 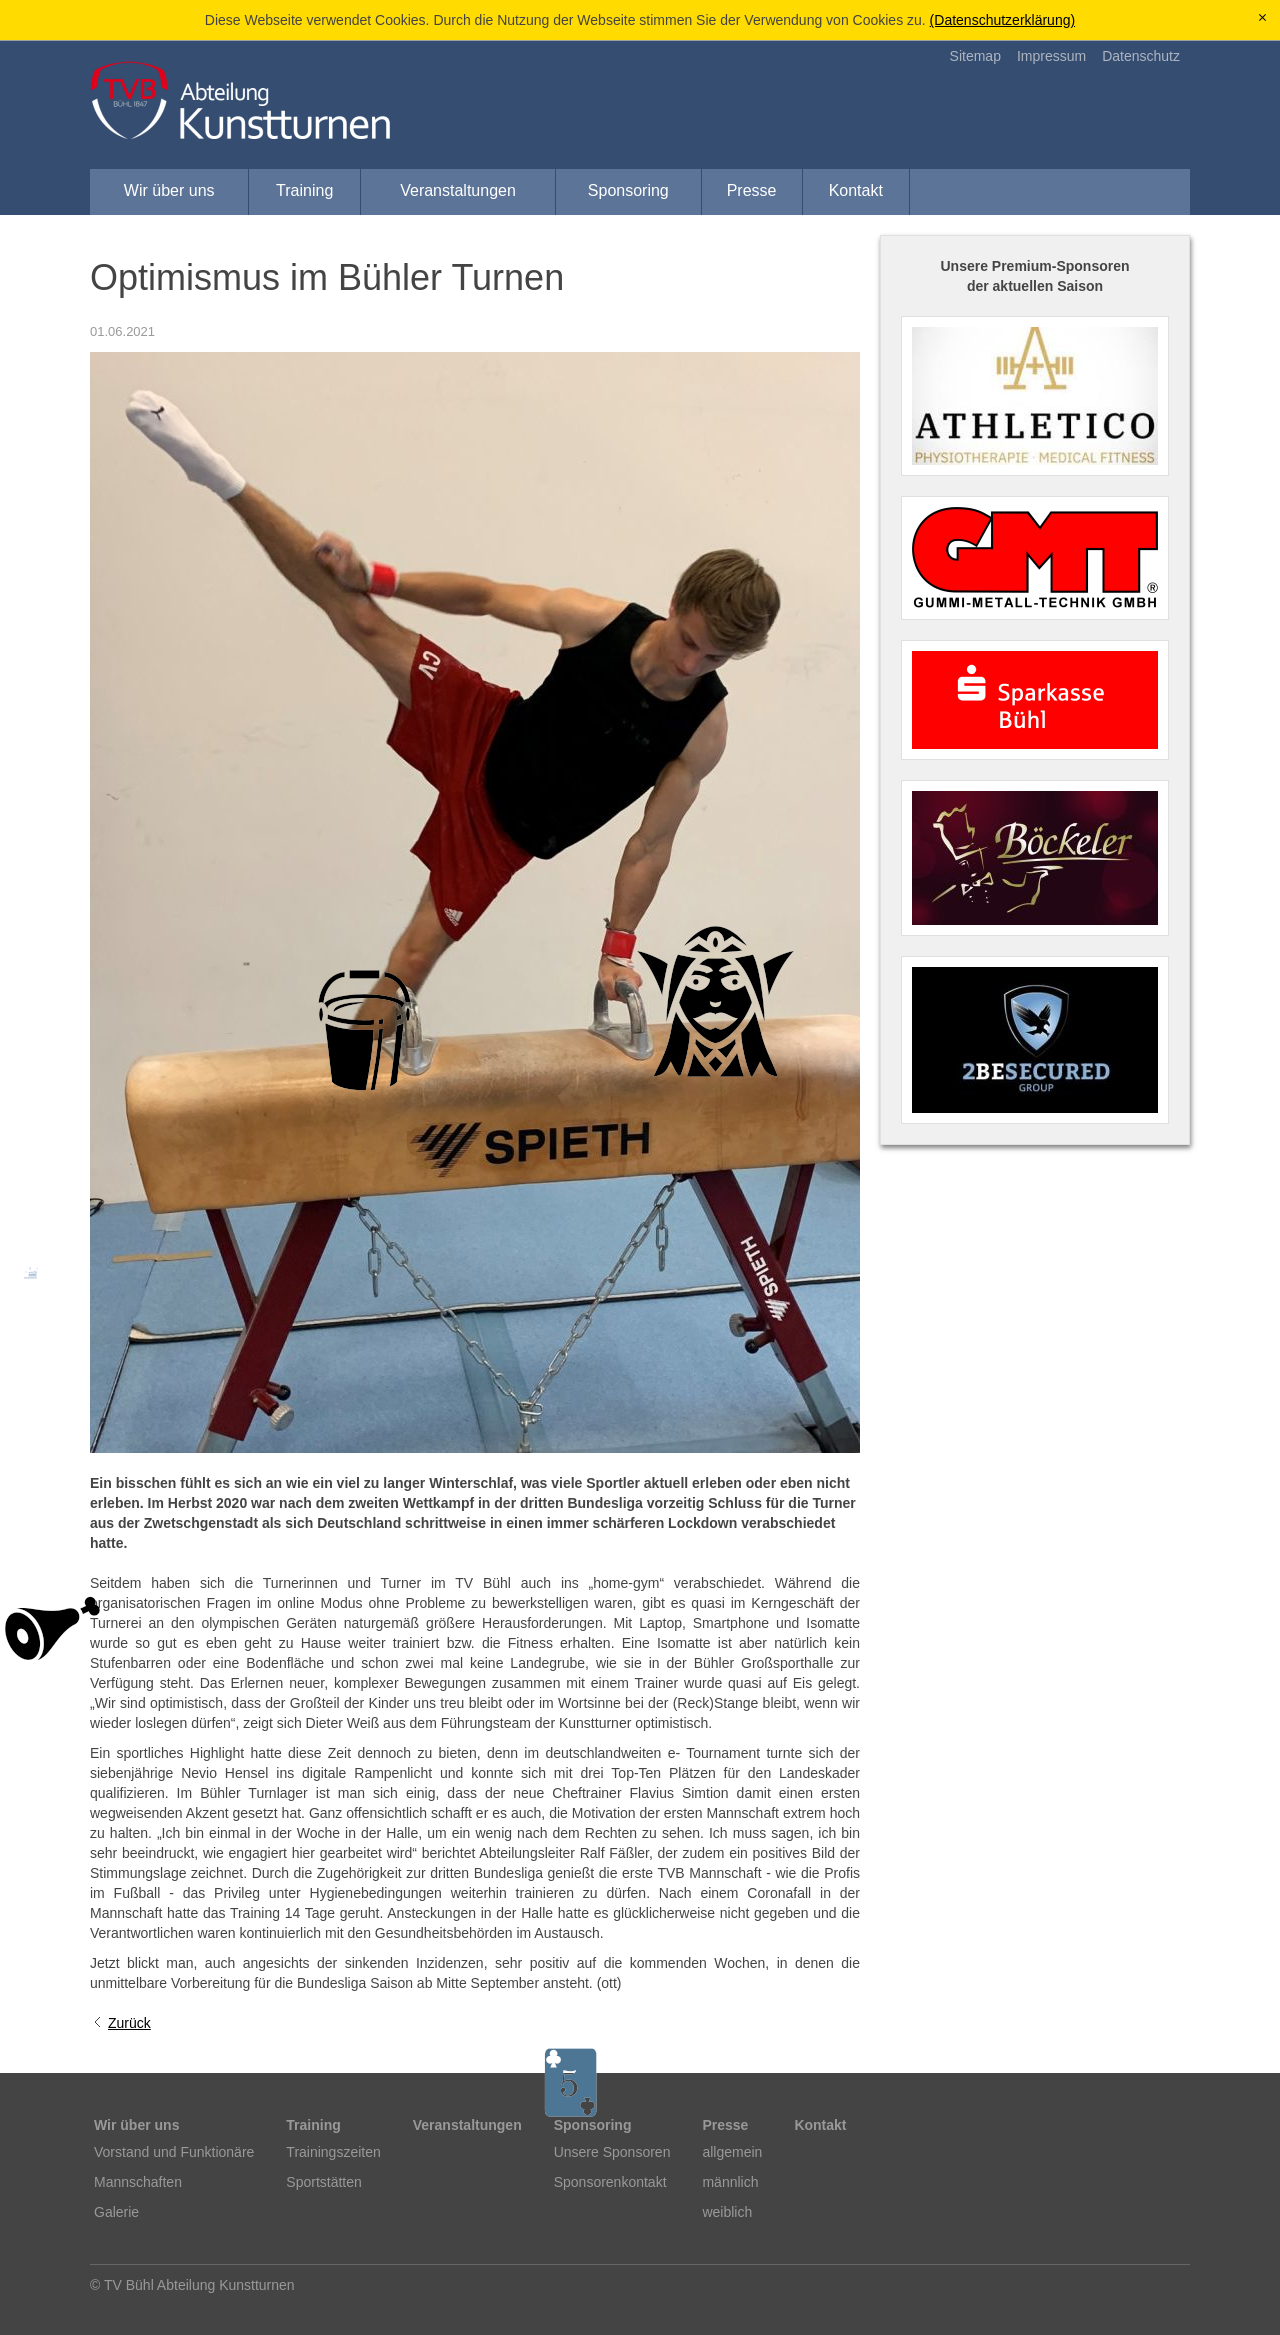 What do you see at coordinates (31, 1273) in the screenshot?
I see `access dental care or oral hygiene settings` at bounding box center [31, 1273].